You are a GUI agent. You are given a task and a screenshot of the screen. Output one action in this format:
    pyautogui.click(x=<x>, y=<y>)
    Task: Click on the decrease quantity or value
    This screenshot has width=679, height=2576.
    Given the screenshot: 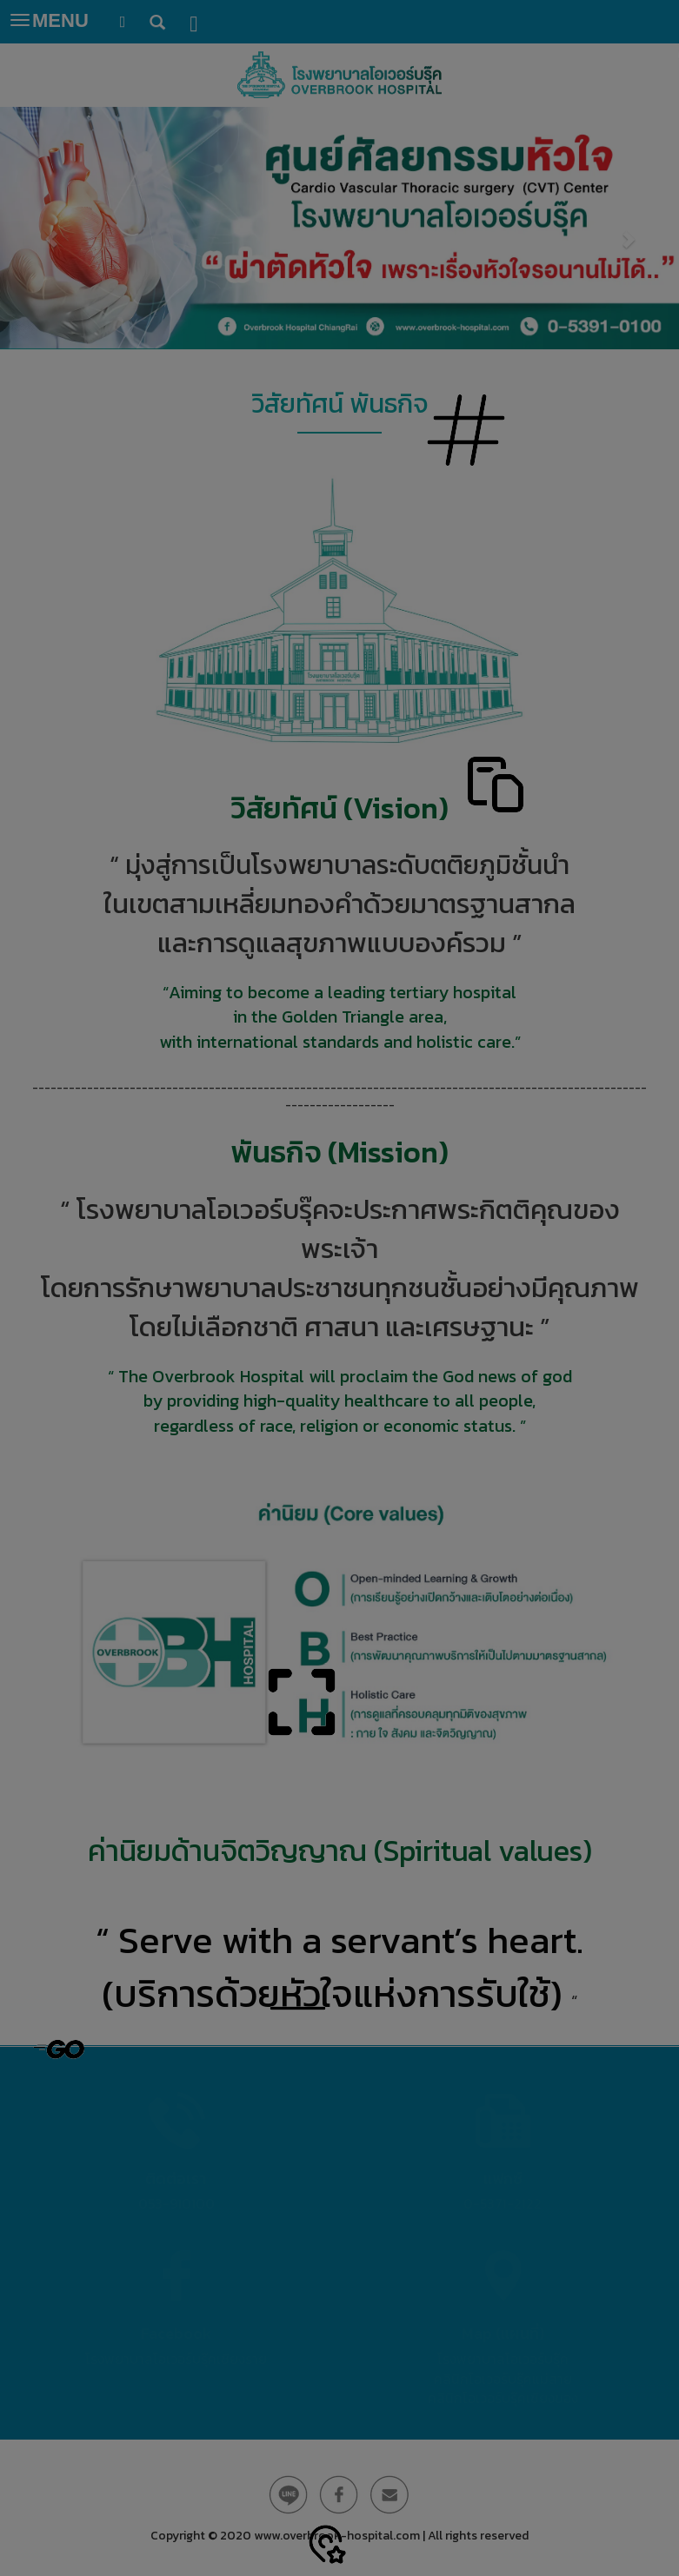 What is the action you would take?
    pyautogui.click(x=297, y=2008)
    